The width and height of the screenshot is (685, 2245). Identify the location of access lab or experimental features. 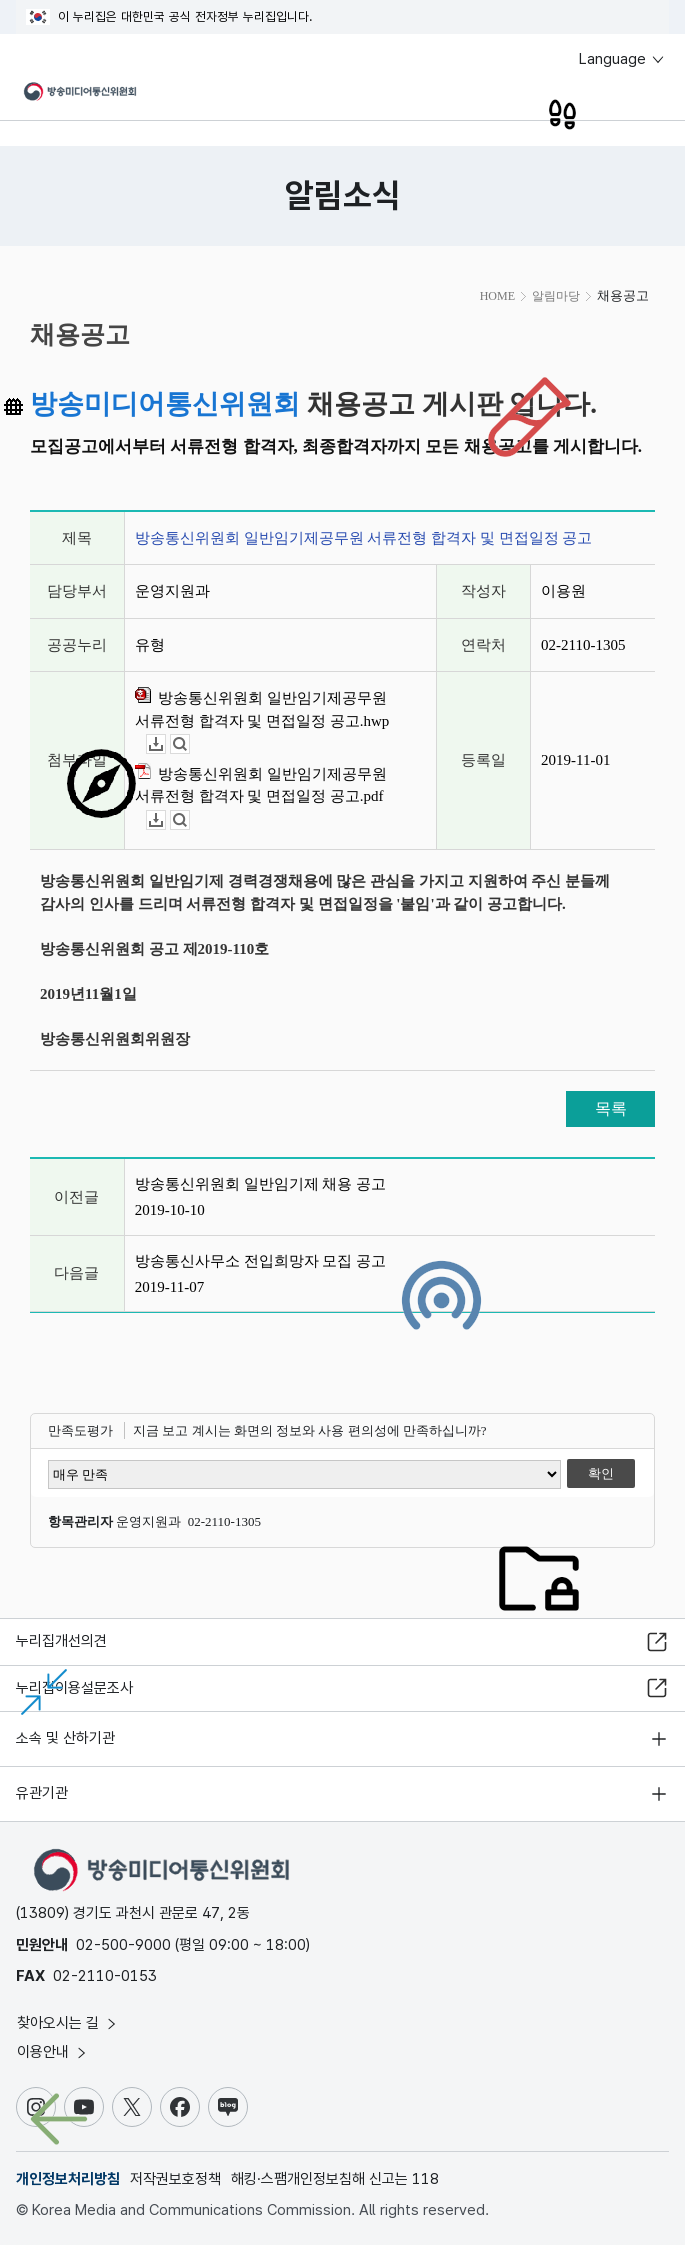
(528, 417).